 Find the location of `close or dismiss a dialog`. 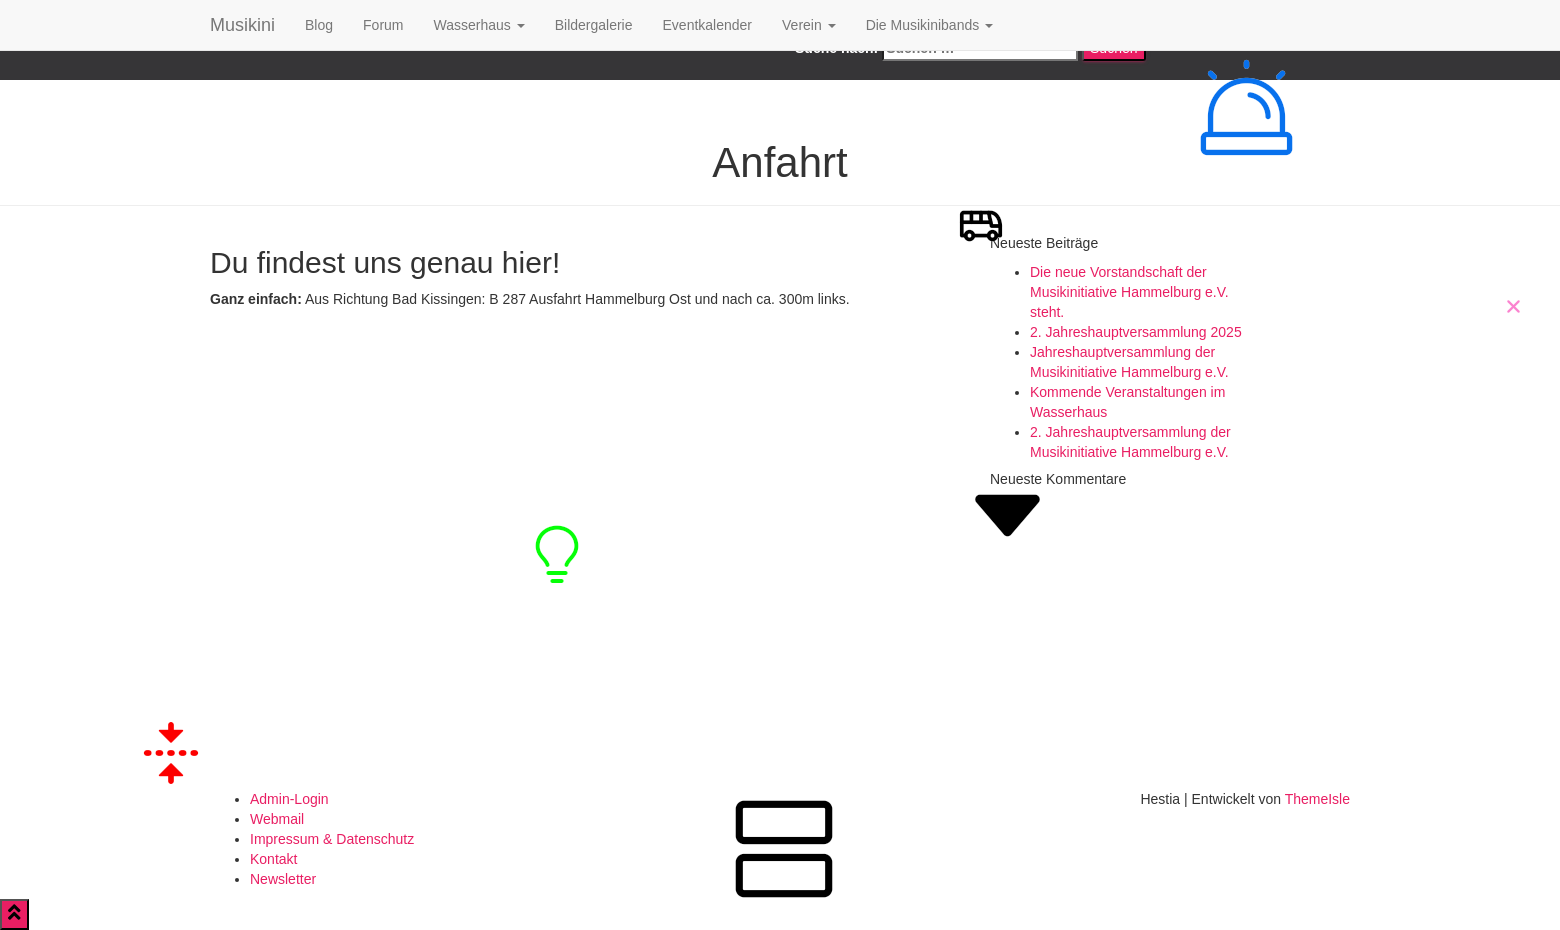

close or dismiss a dialog is located at coordinates (1513, 306).